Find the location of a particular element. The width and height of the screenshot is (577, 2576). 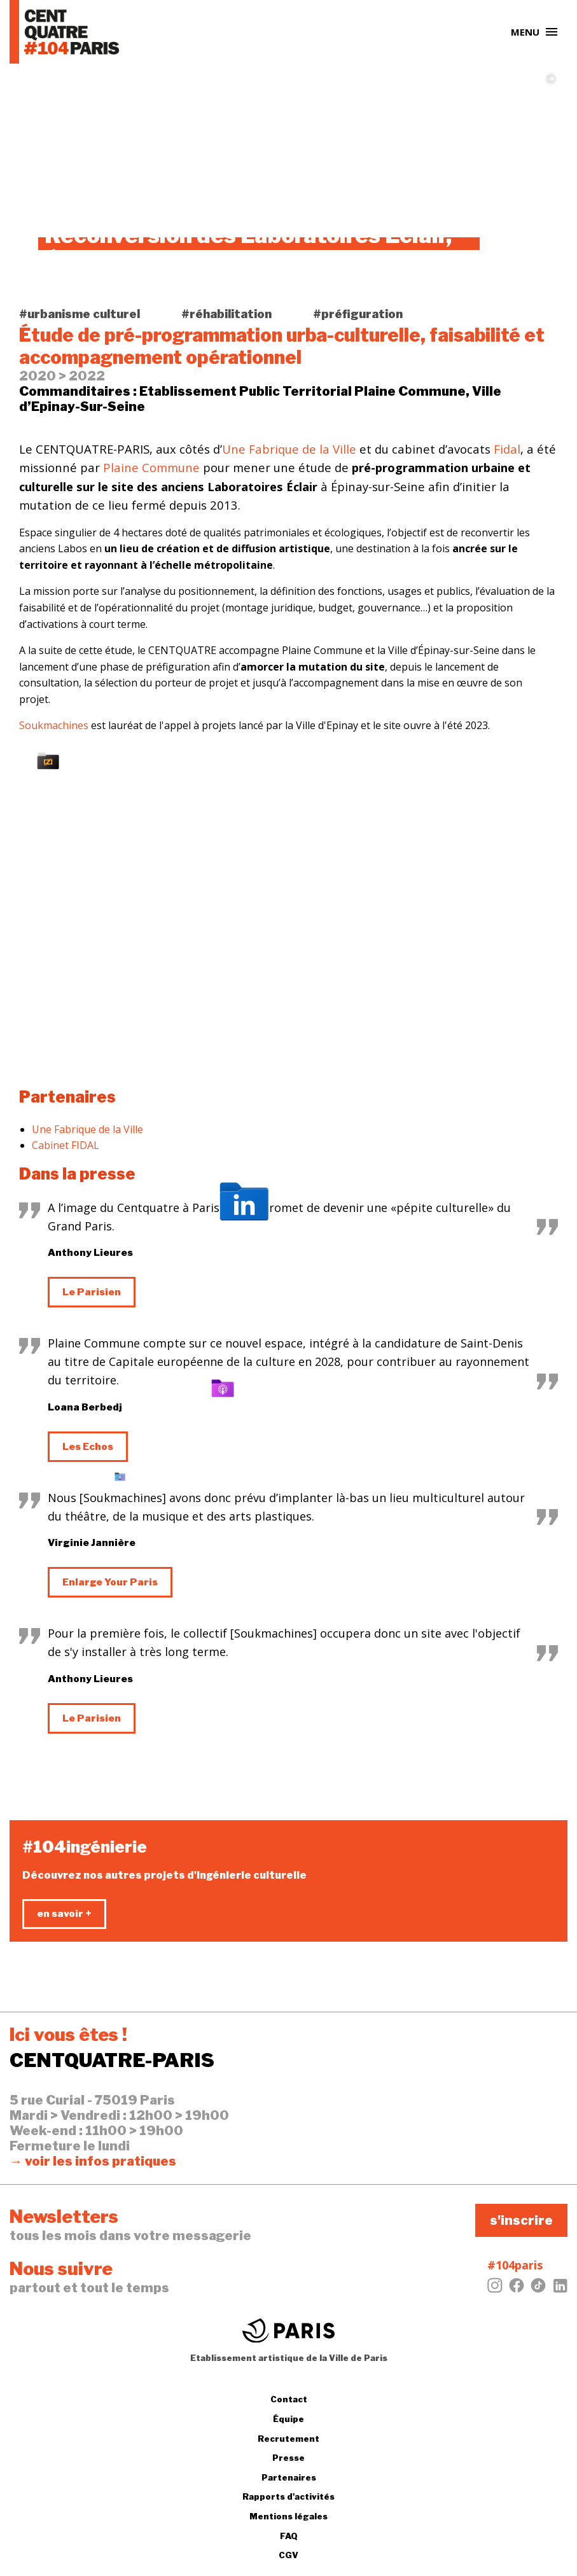

open folder containing podcast files is located at coordinates (223, 1389).